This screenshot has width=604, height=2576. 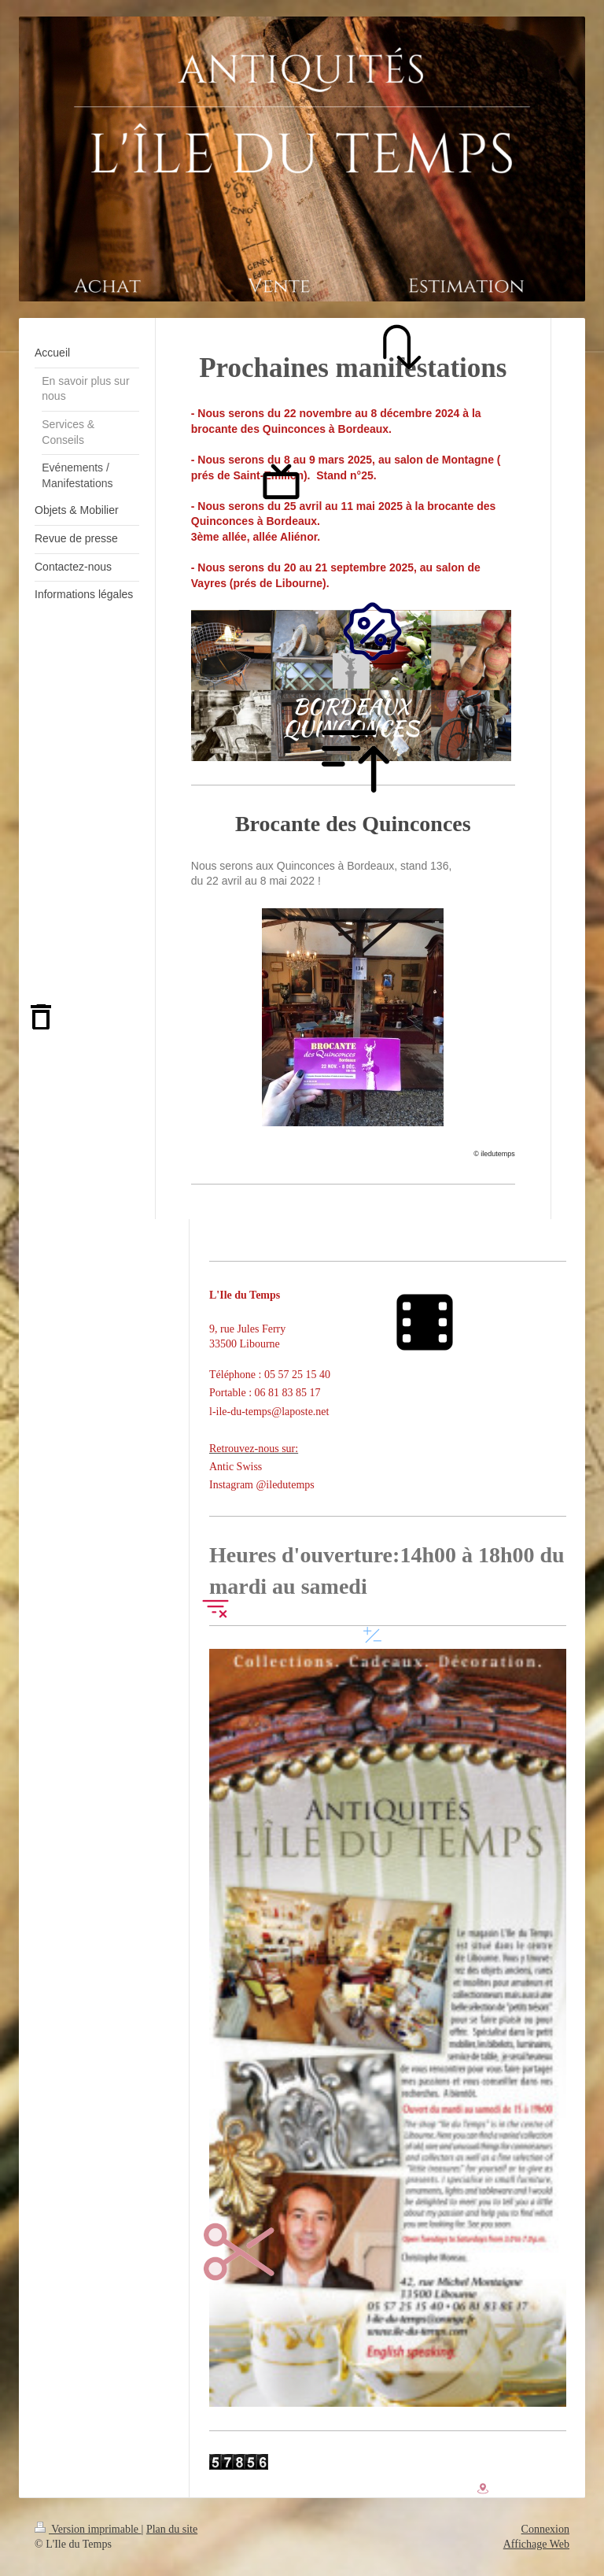 What do you see at coordinates (372, 631) in the screenshot?
I see `view available discounts or promotions` at bounding box center [372, 631].